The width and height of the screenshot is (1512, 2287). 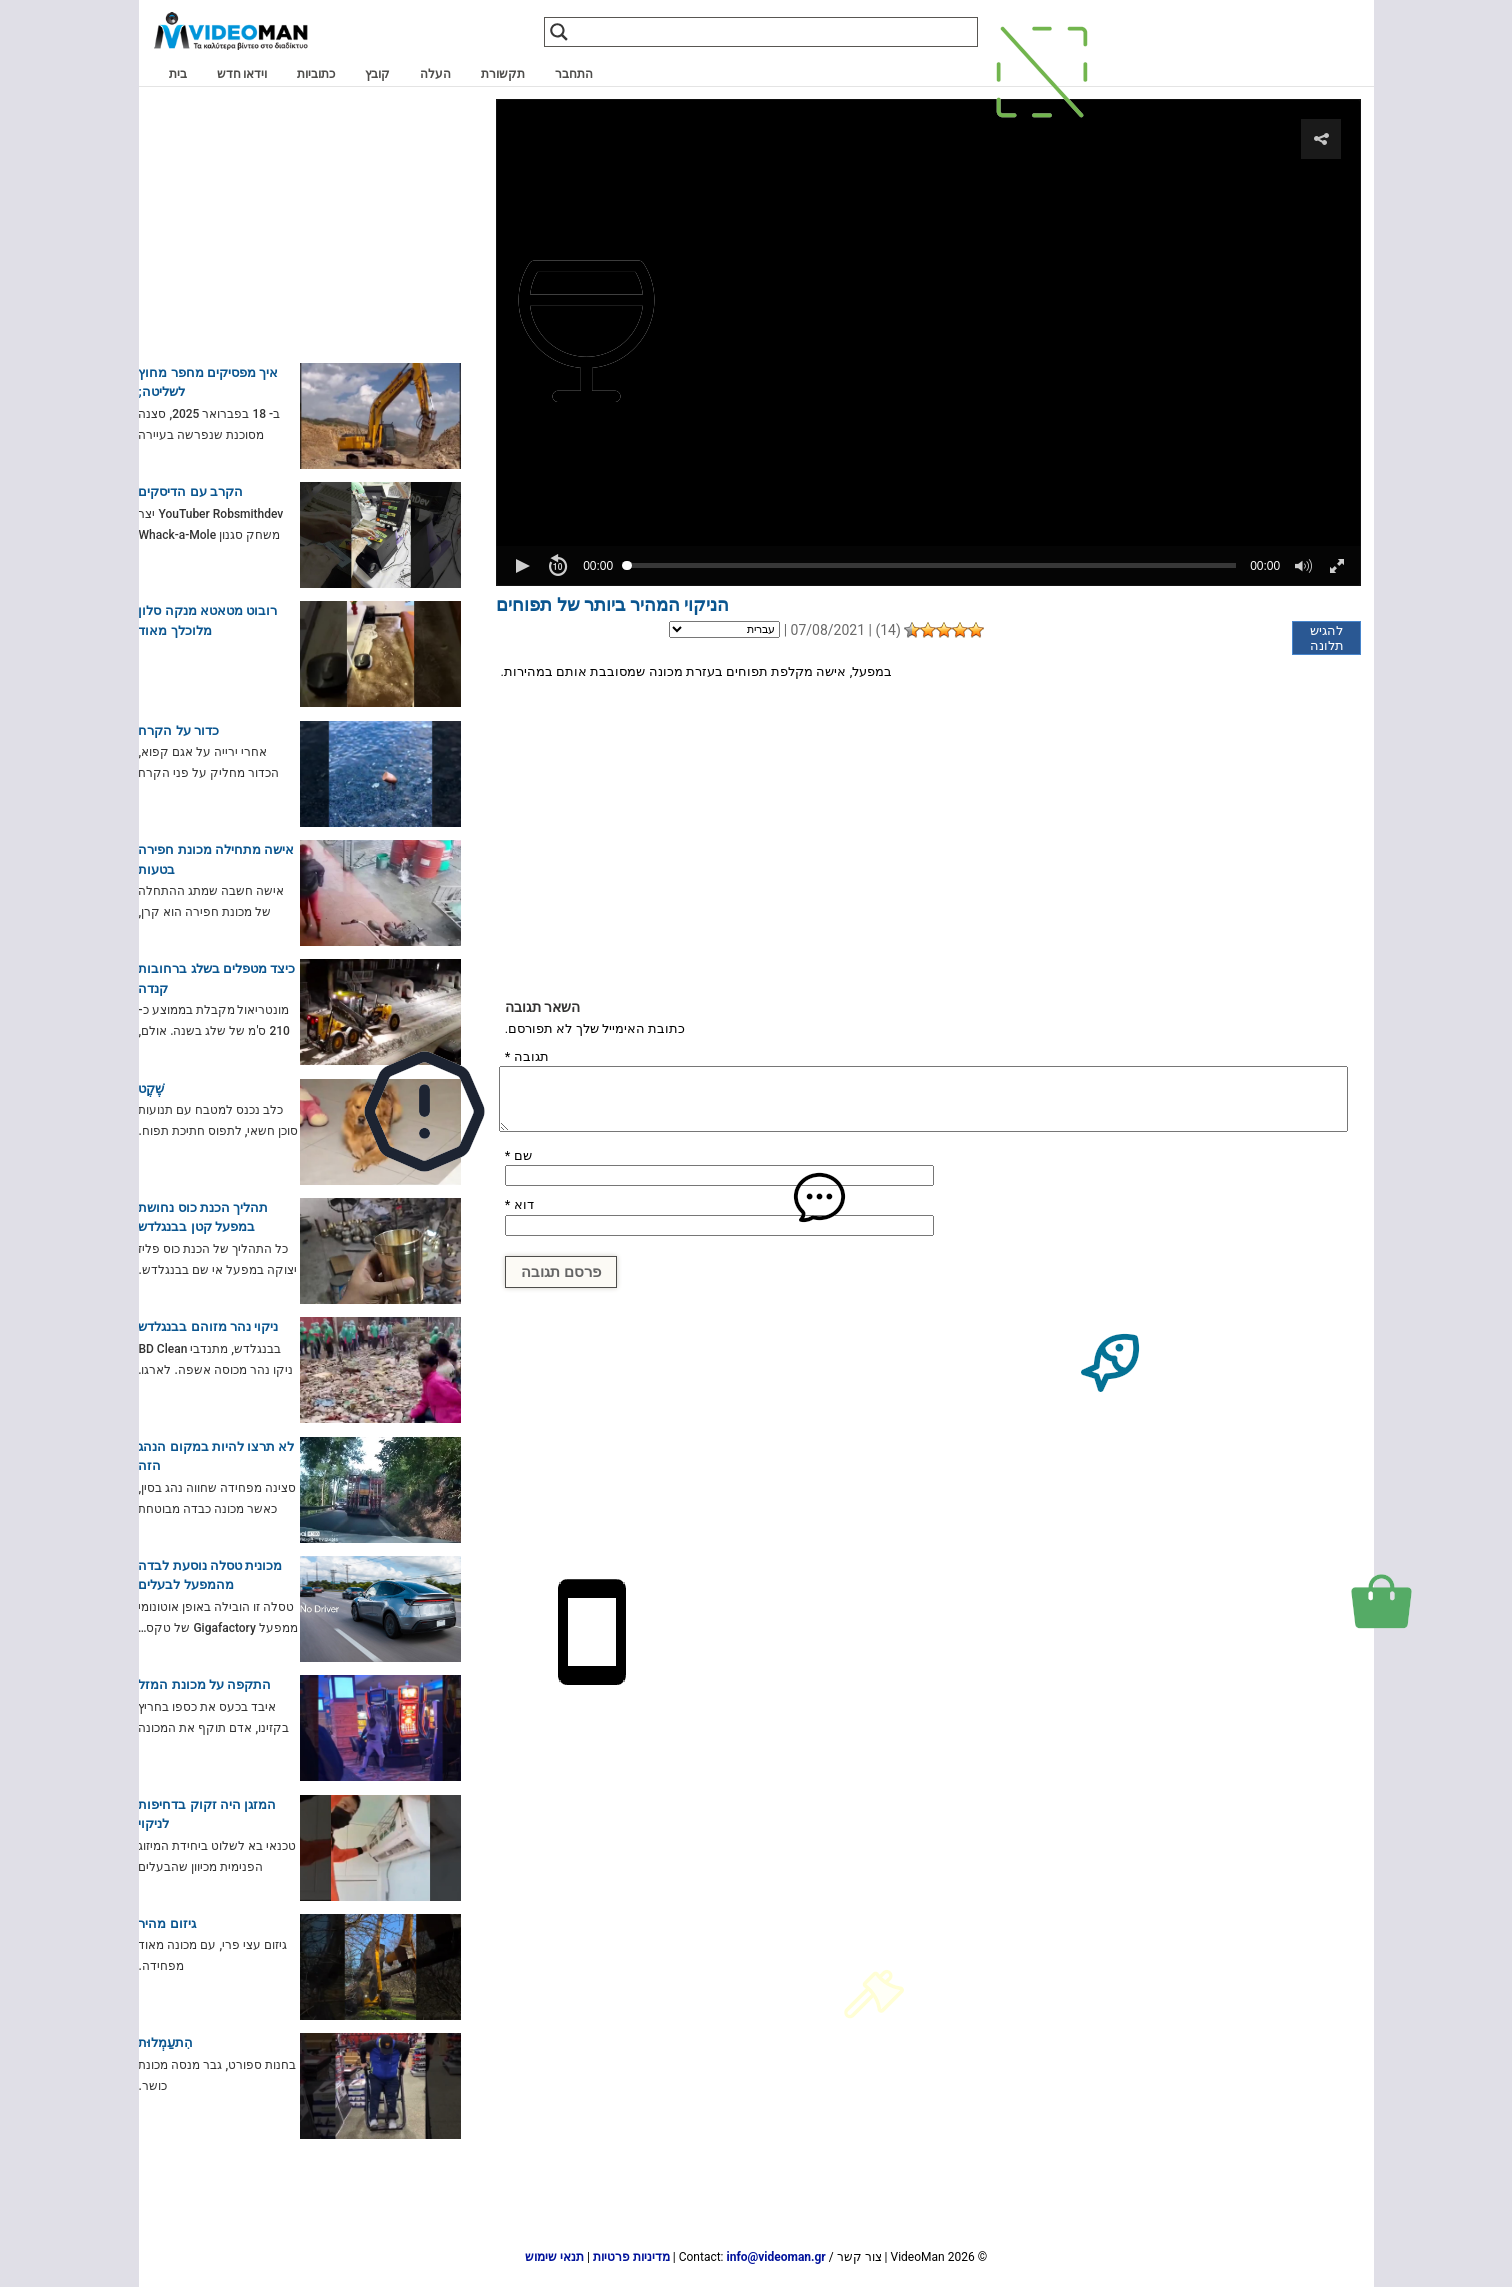 What do you see at coordinates (1381, 1604) in the screenshot?
I see `view your shopping bag` at bounding box center [1381, 1604].